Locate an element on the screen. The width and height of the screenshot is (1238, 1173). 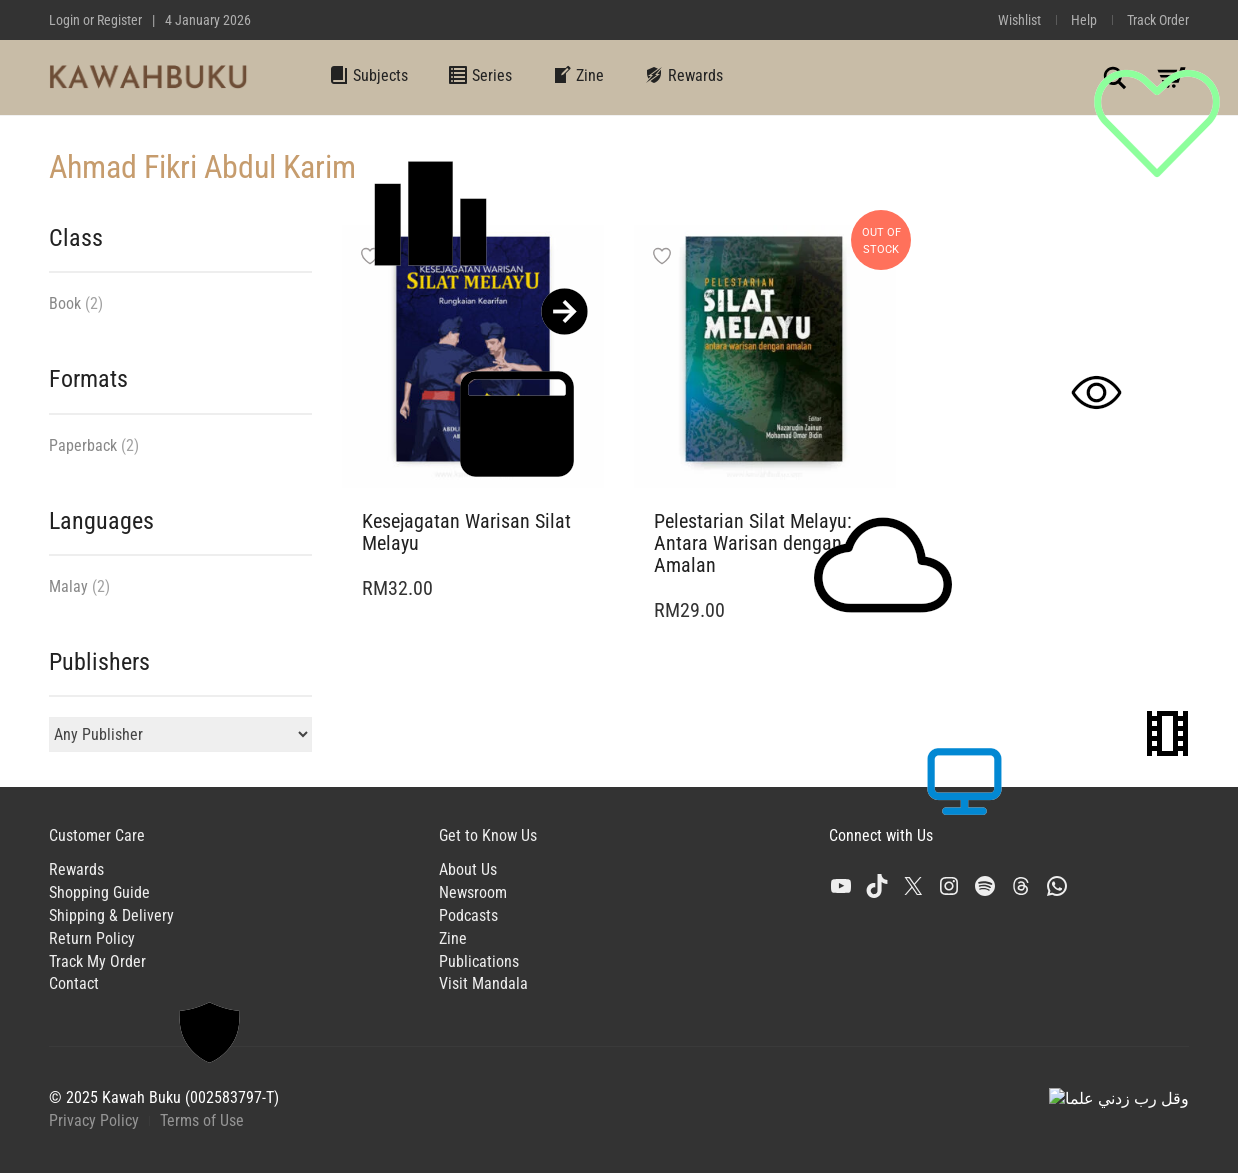
open browser or web view is located at coordinates (517, 424).